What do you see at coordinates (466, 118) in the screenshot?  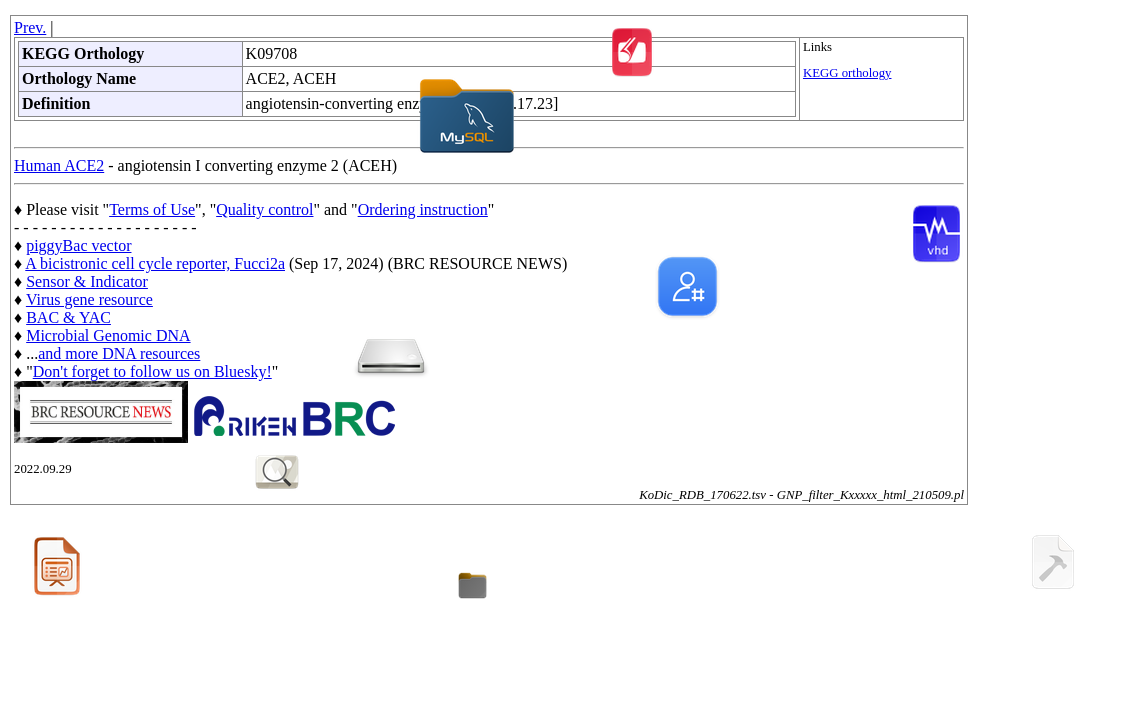 I see `open mysql database files folder` at bounding box center [466, 118].